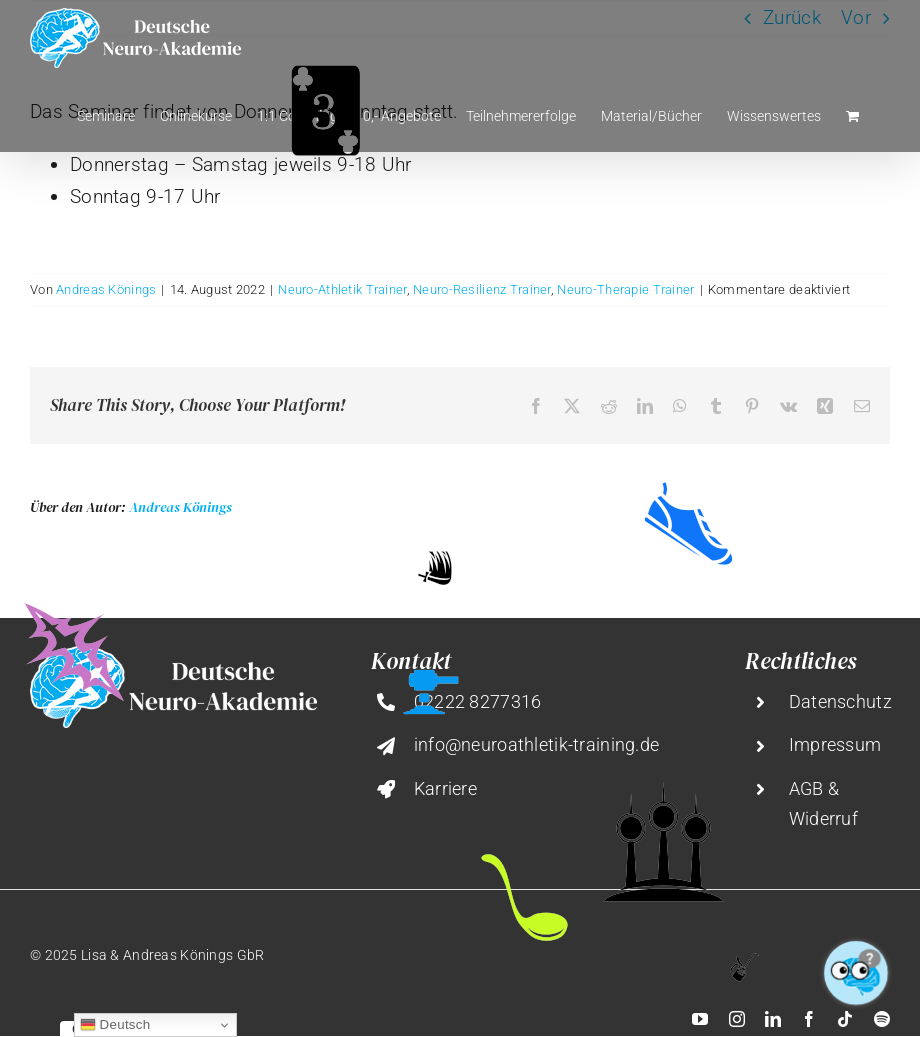 This screenshot has width=920, height=1037. What do you see at coordinates (663, 841) in the screenshot?
I see `indicates a broadcast or transmission tower structure` at bounding box center [663, 841].